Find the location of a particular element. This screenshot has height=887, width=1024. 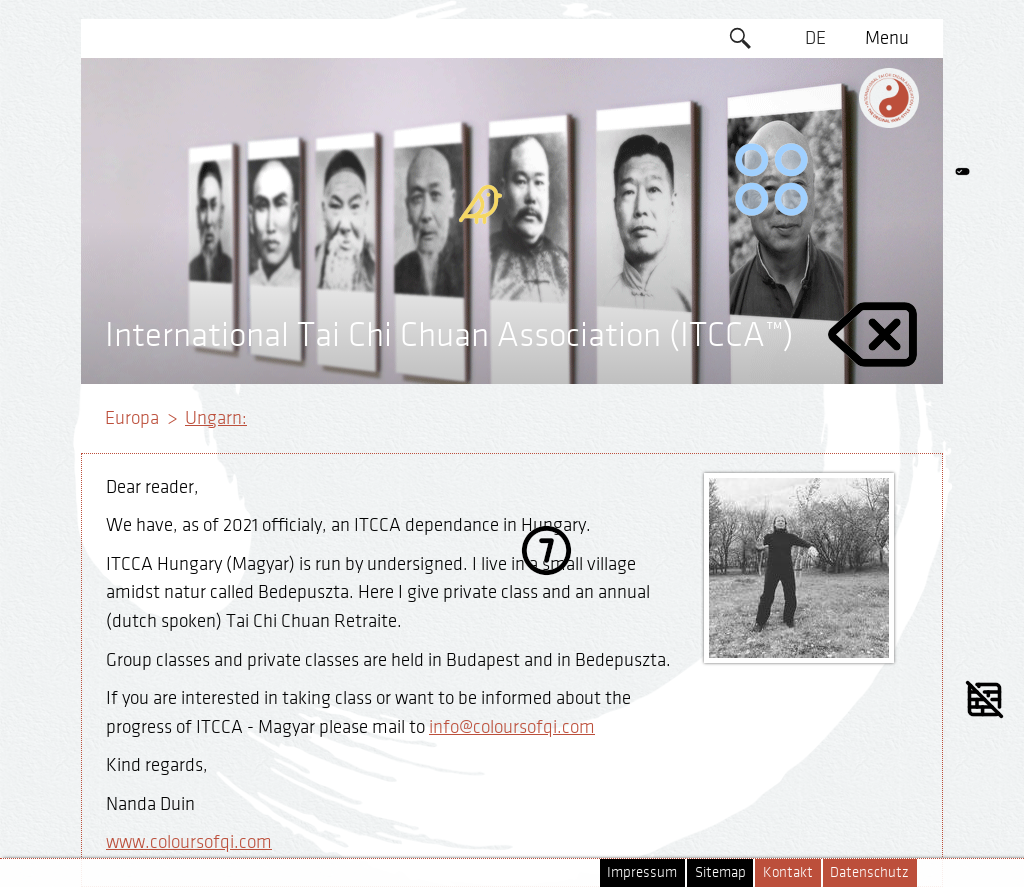

open app grid or menu is located at coordinates (771, 179).